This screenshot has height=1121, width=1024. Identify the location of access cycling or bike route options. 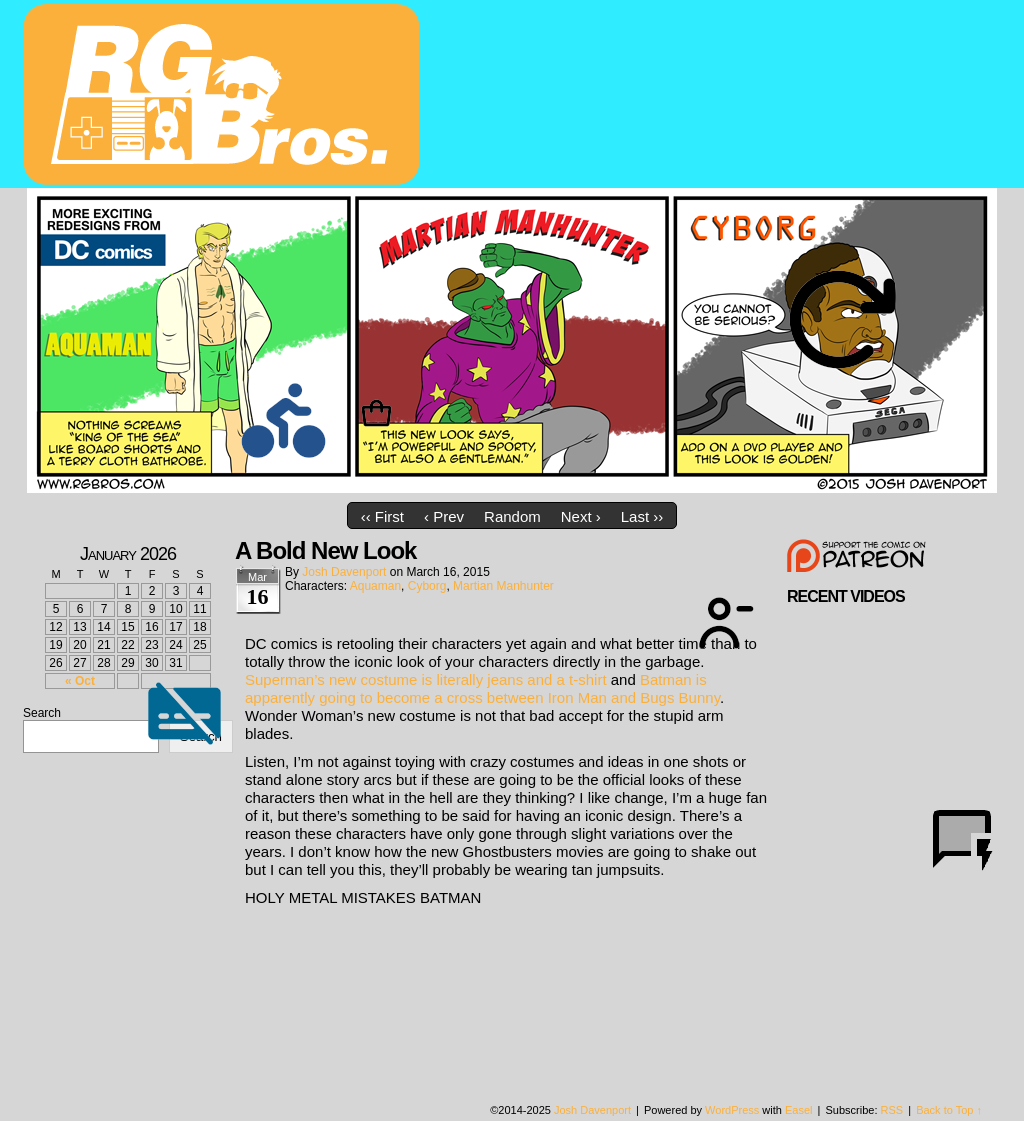
(283, 420).